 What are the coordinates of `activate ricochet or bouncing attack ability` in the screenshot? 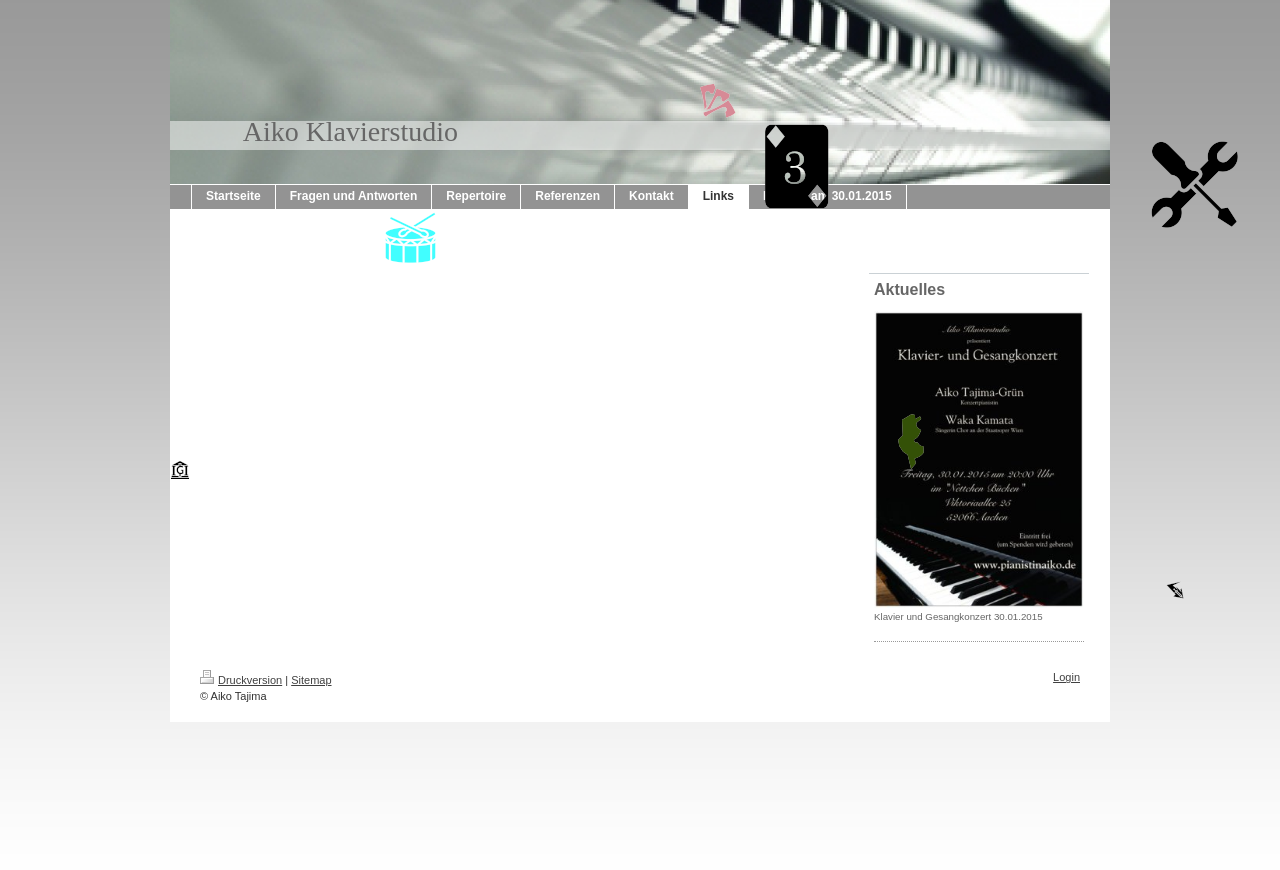 It's located at (1175, 590).